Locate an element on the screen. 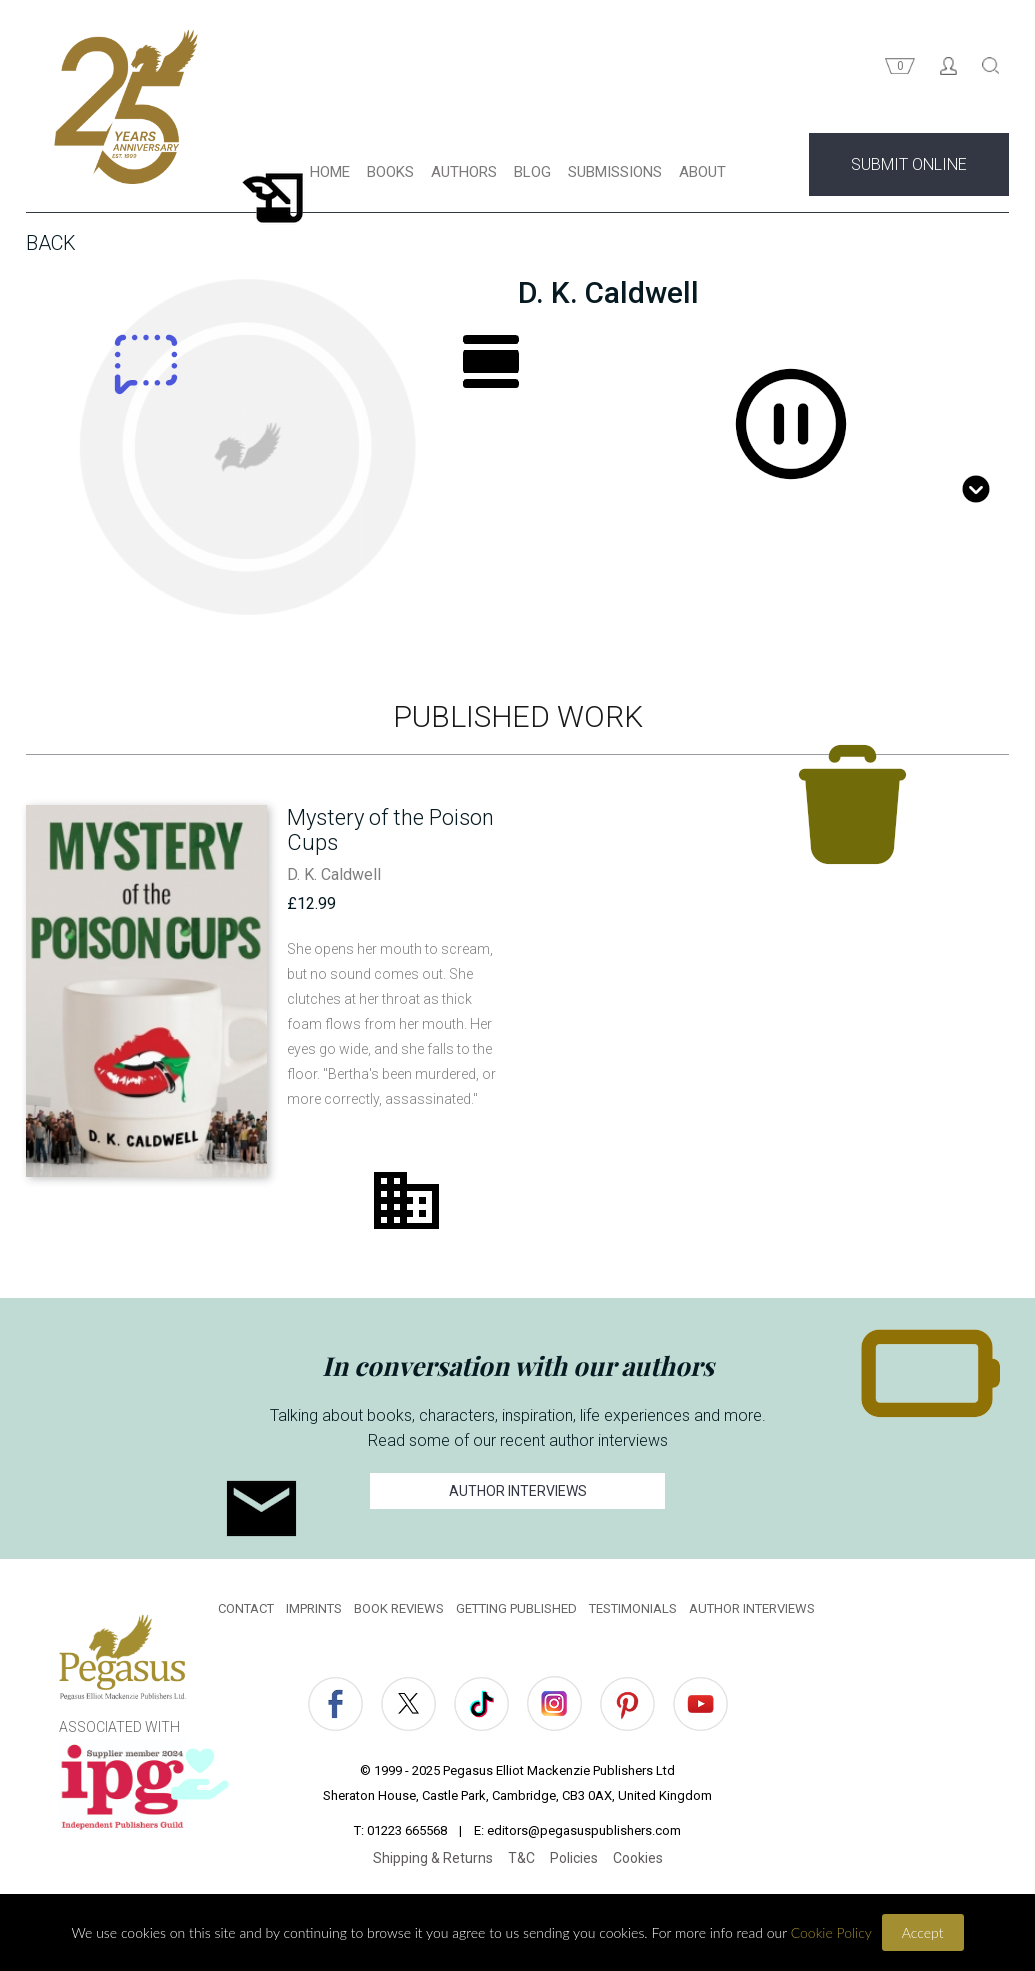 The height and width of the screenshot is (1971, 1035). delete selected item is located at coordinates (852, 804).